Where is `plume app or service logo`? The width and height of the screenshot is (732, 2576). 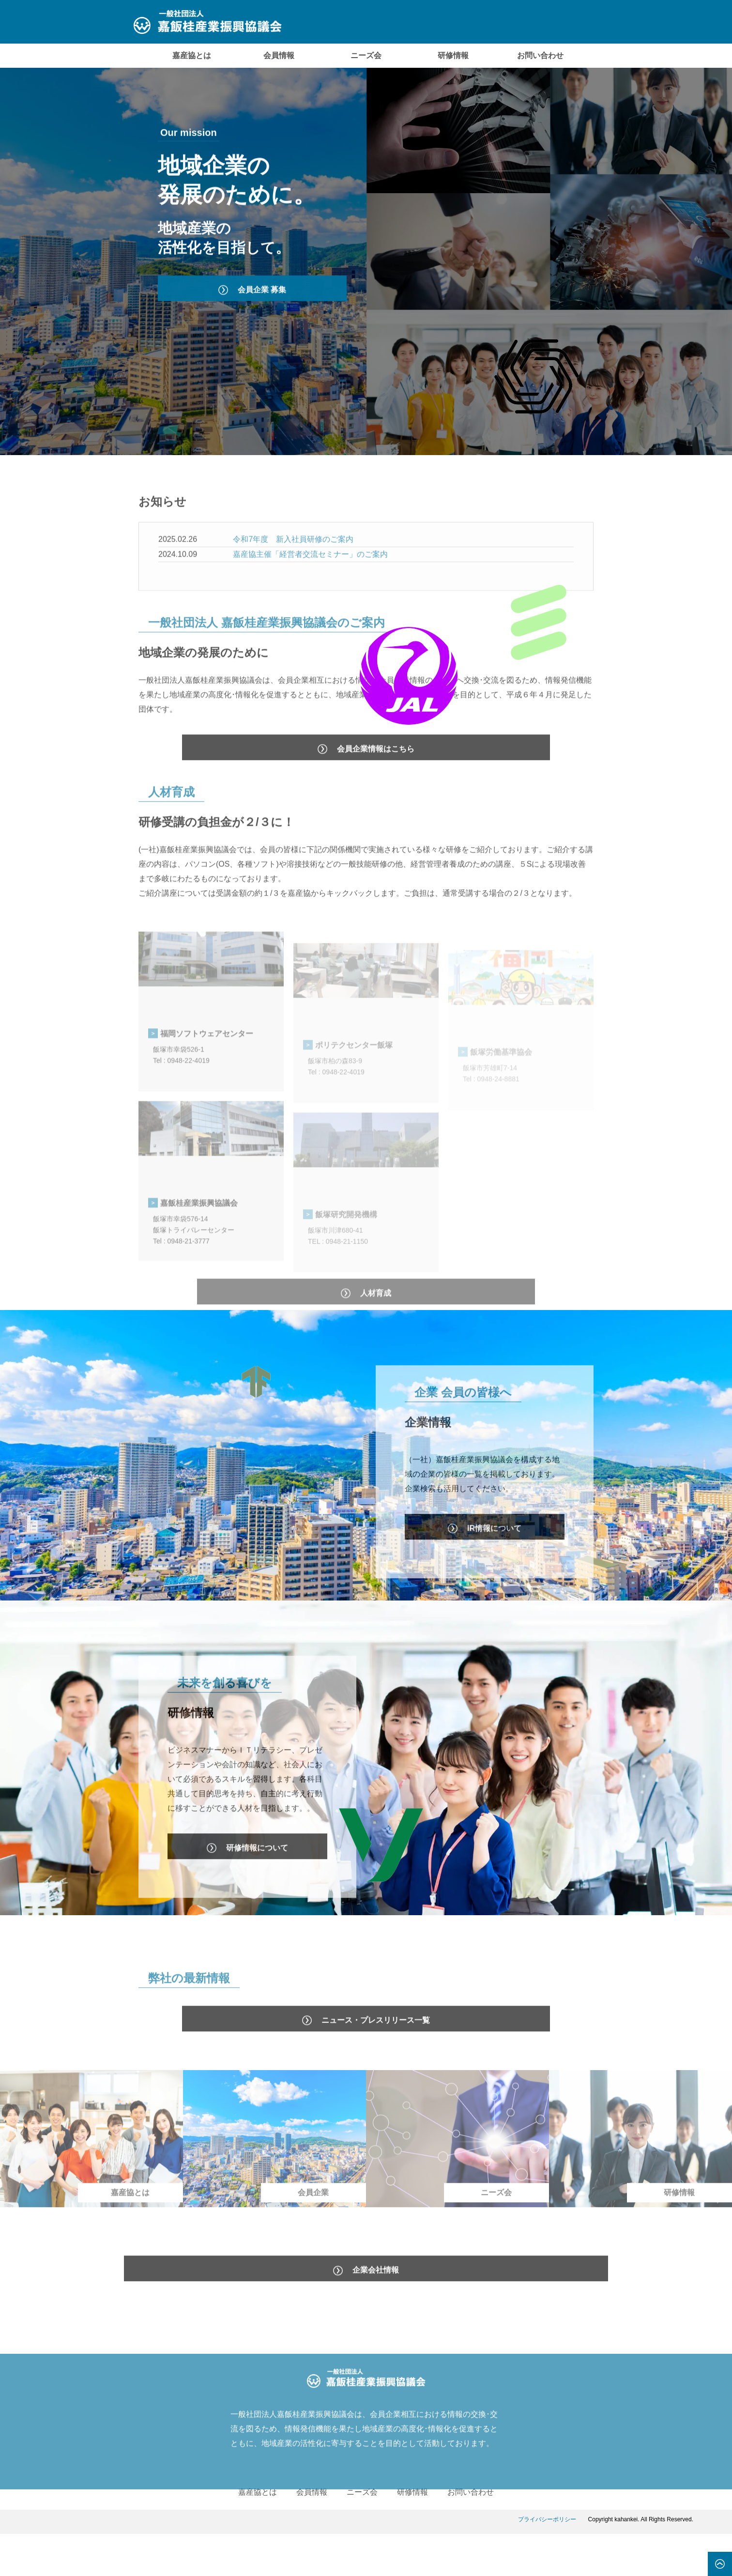
plume app or service logo is located at coordinates (536, 376).